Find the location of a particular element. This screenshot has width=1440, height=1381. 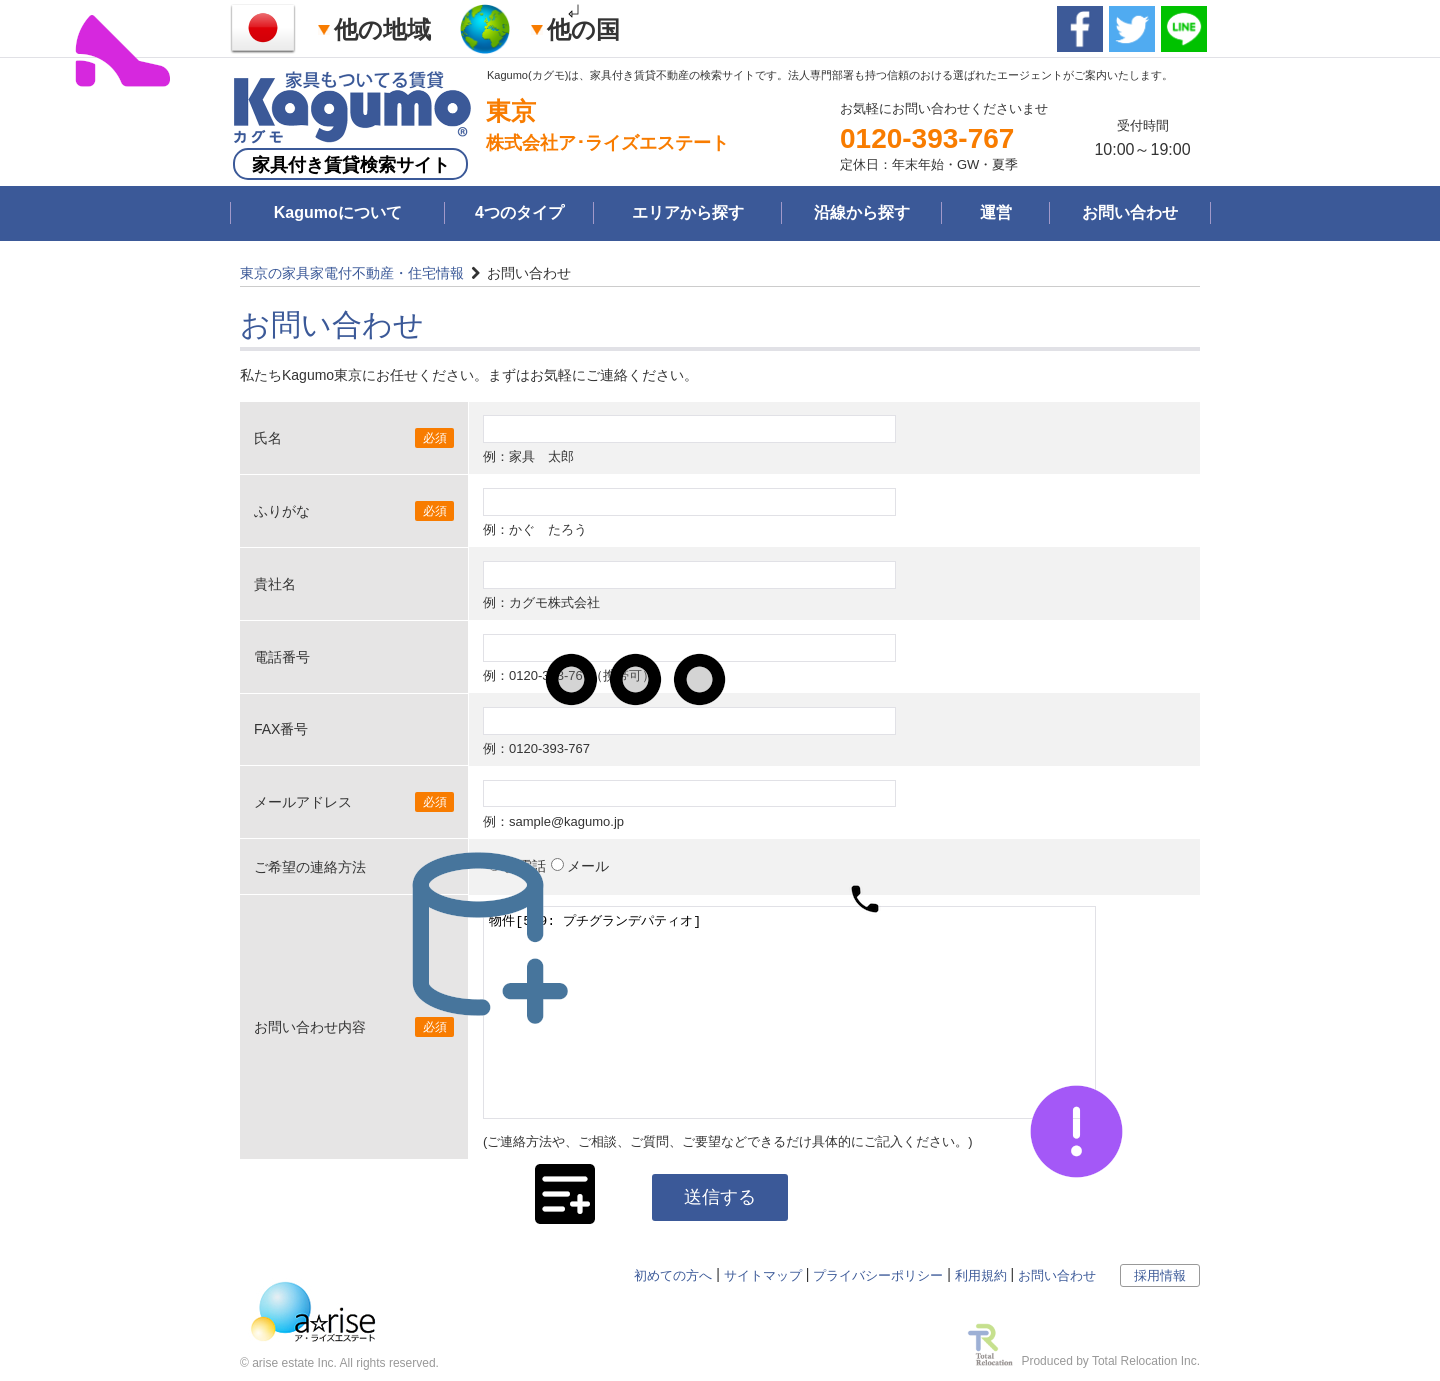

open more options menu is located at coordinates (635, 679).